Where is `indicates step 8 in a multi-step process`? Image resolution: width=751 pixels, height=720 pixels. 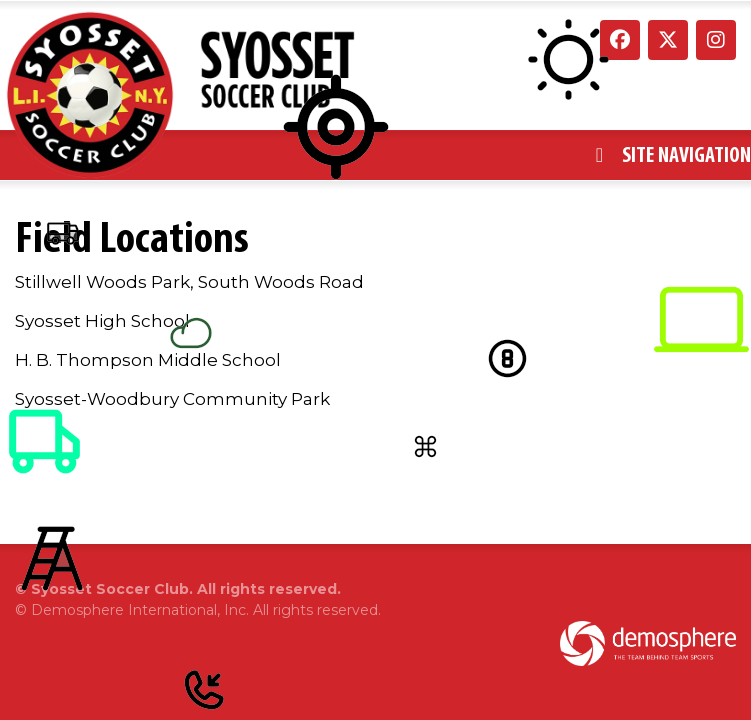
indicates step 8 in a multi-step process is located at coordinates (507, 358).